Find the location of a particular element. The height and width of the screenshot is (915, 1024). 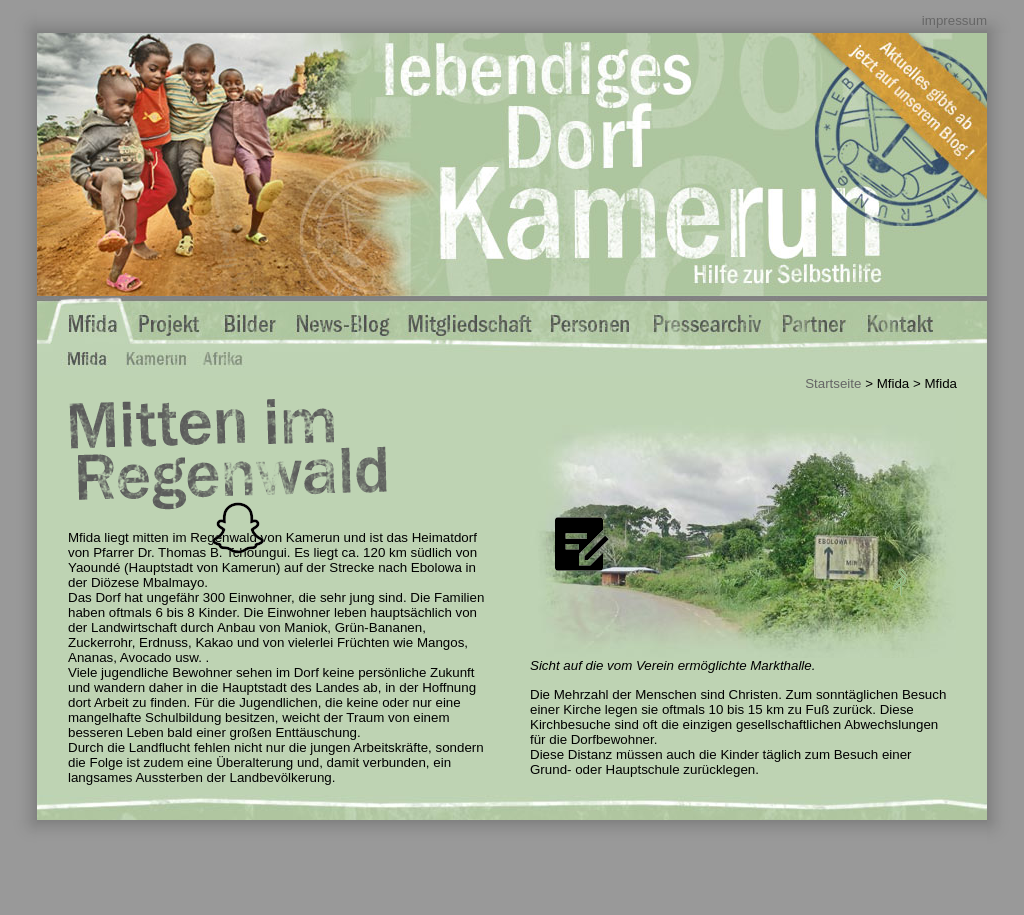

open snapchat app is located at coordinates (238, 528).